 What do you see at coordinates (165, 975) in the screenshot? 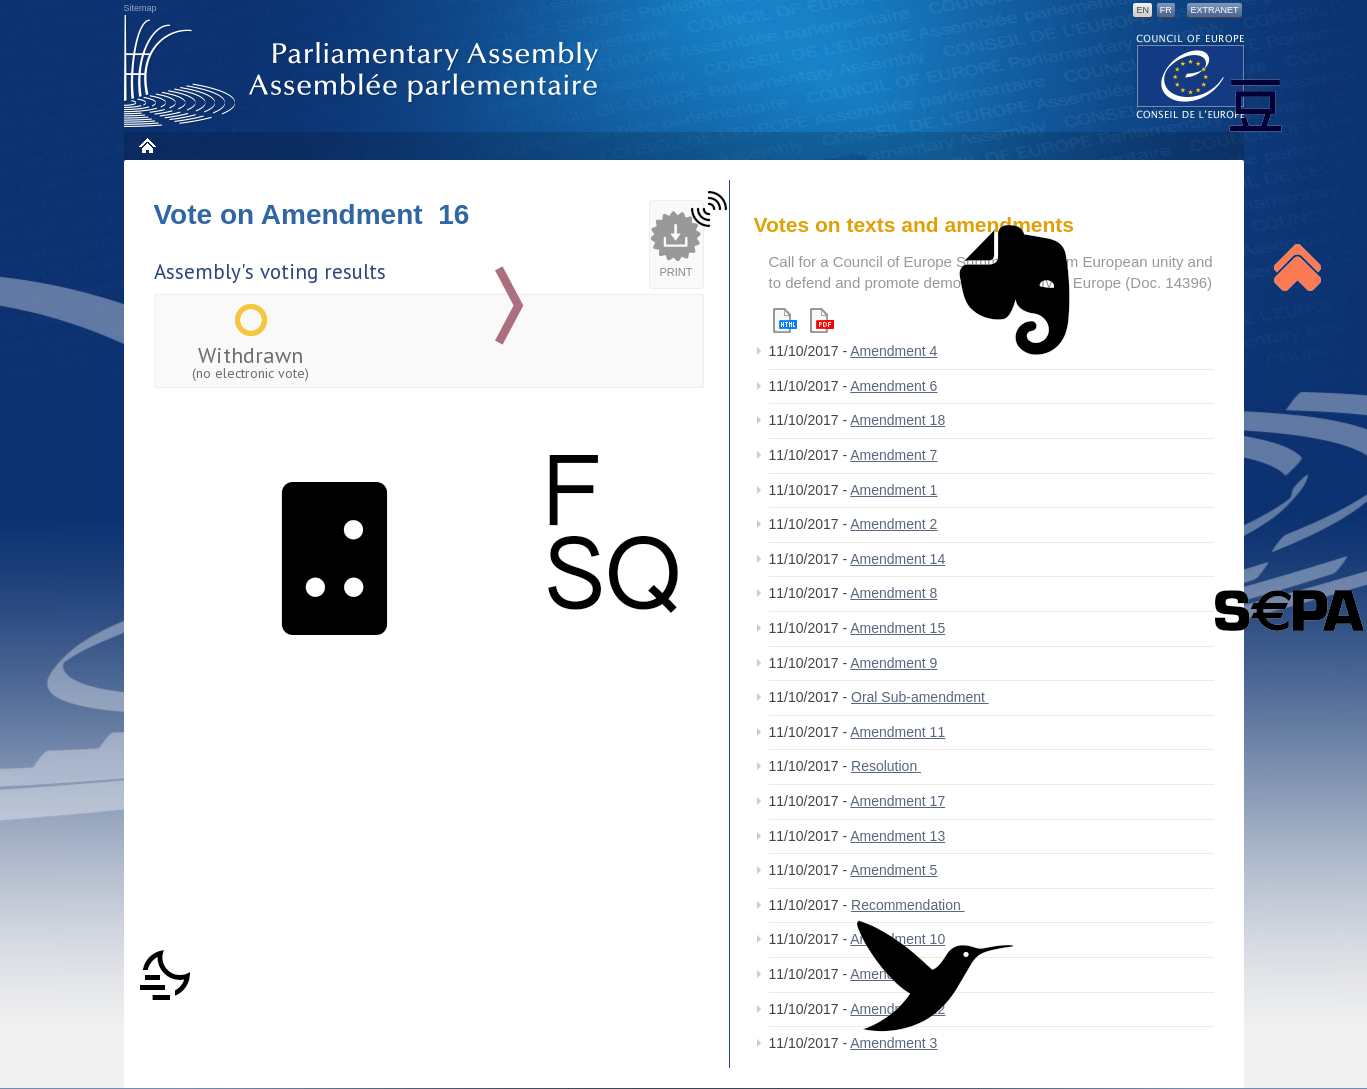
I see `indicates foggy nighttime weather conditions` at bounding box center [165, 975].